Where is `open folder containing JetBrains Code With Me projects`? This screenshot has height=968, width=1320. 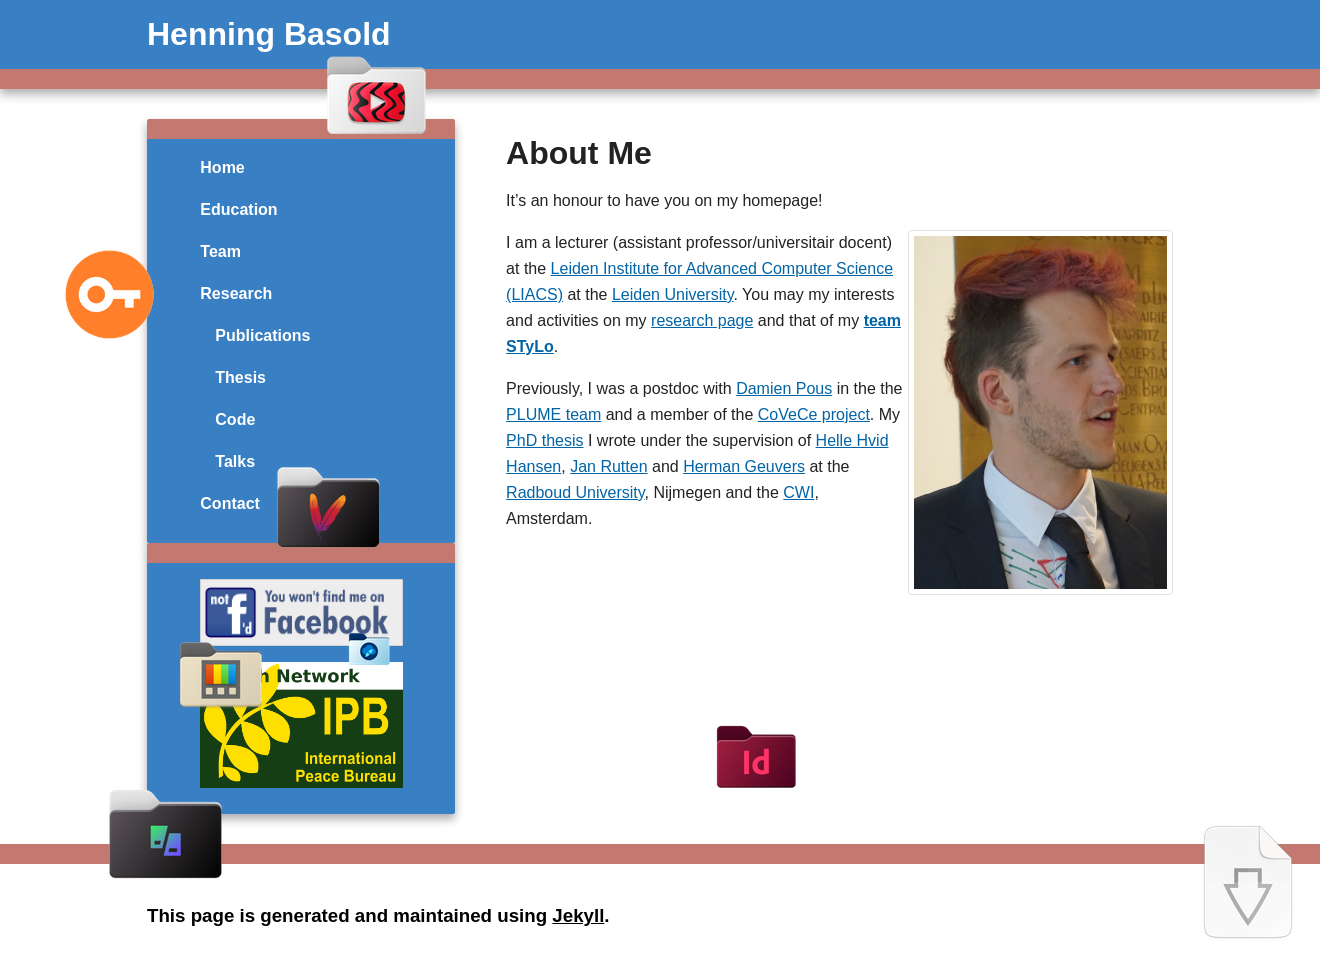 open folder containing JetBrains Code With Me projects is located at coordinates (165, 837).